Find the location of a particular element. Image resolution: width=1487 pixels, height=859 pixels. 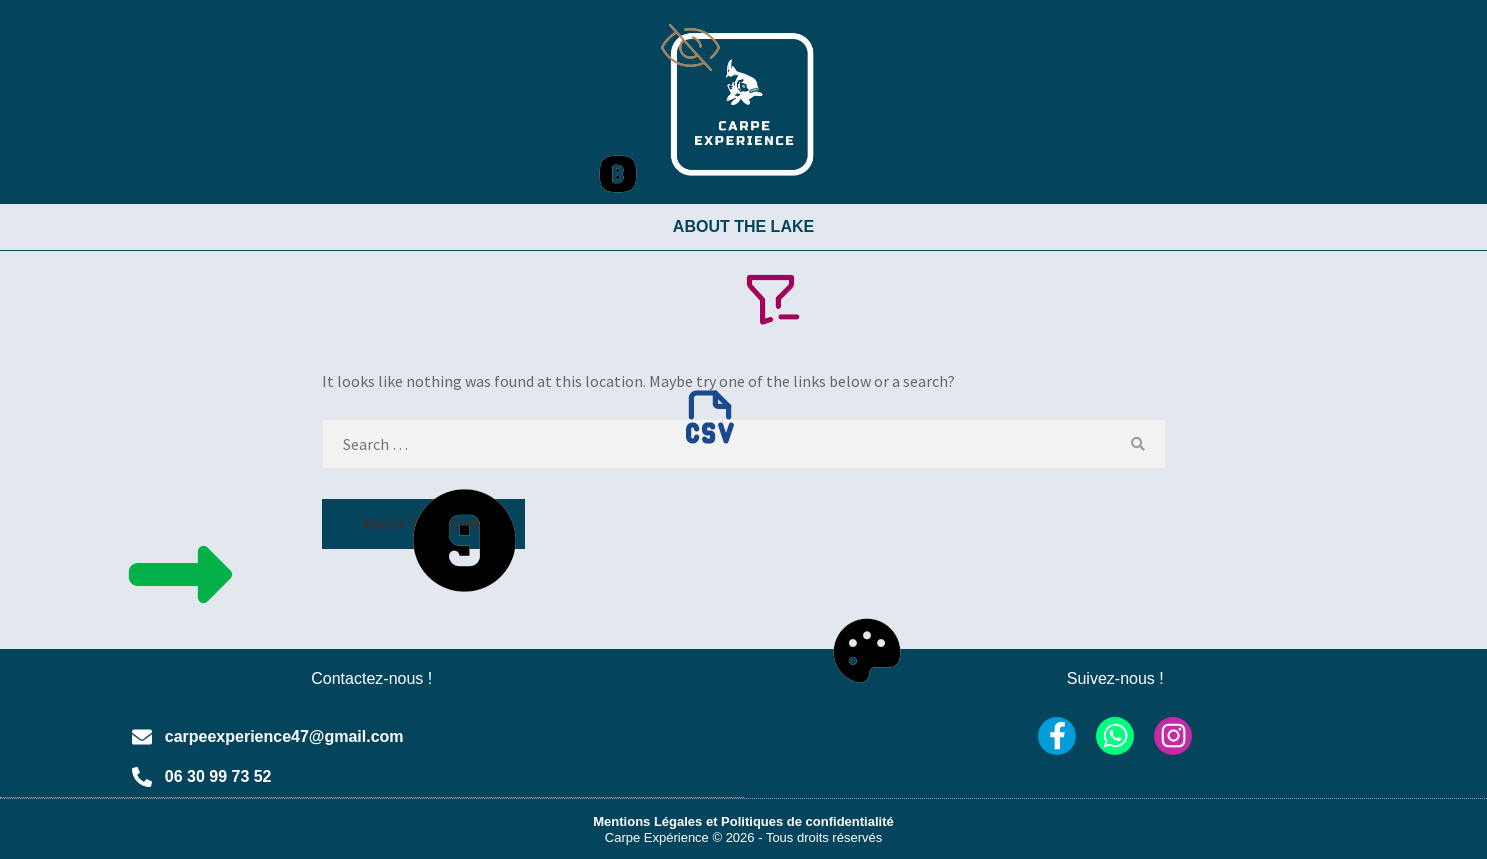

indicates item number 9 in a numbered list or sequence is located at coordinates (464, 540).